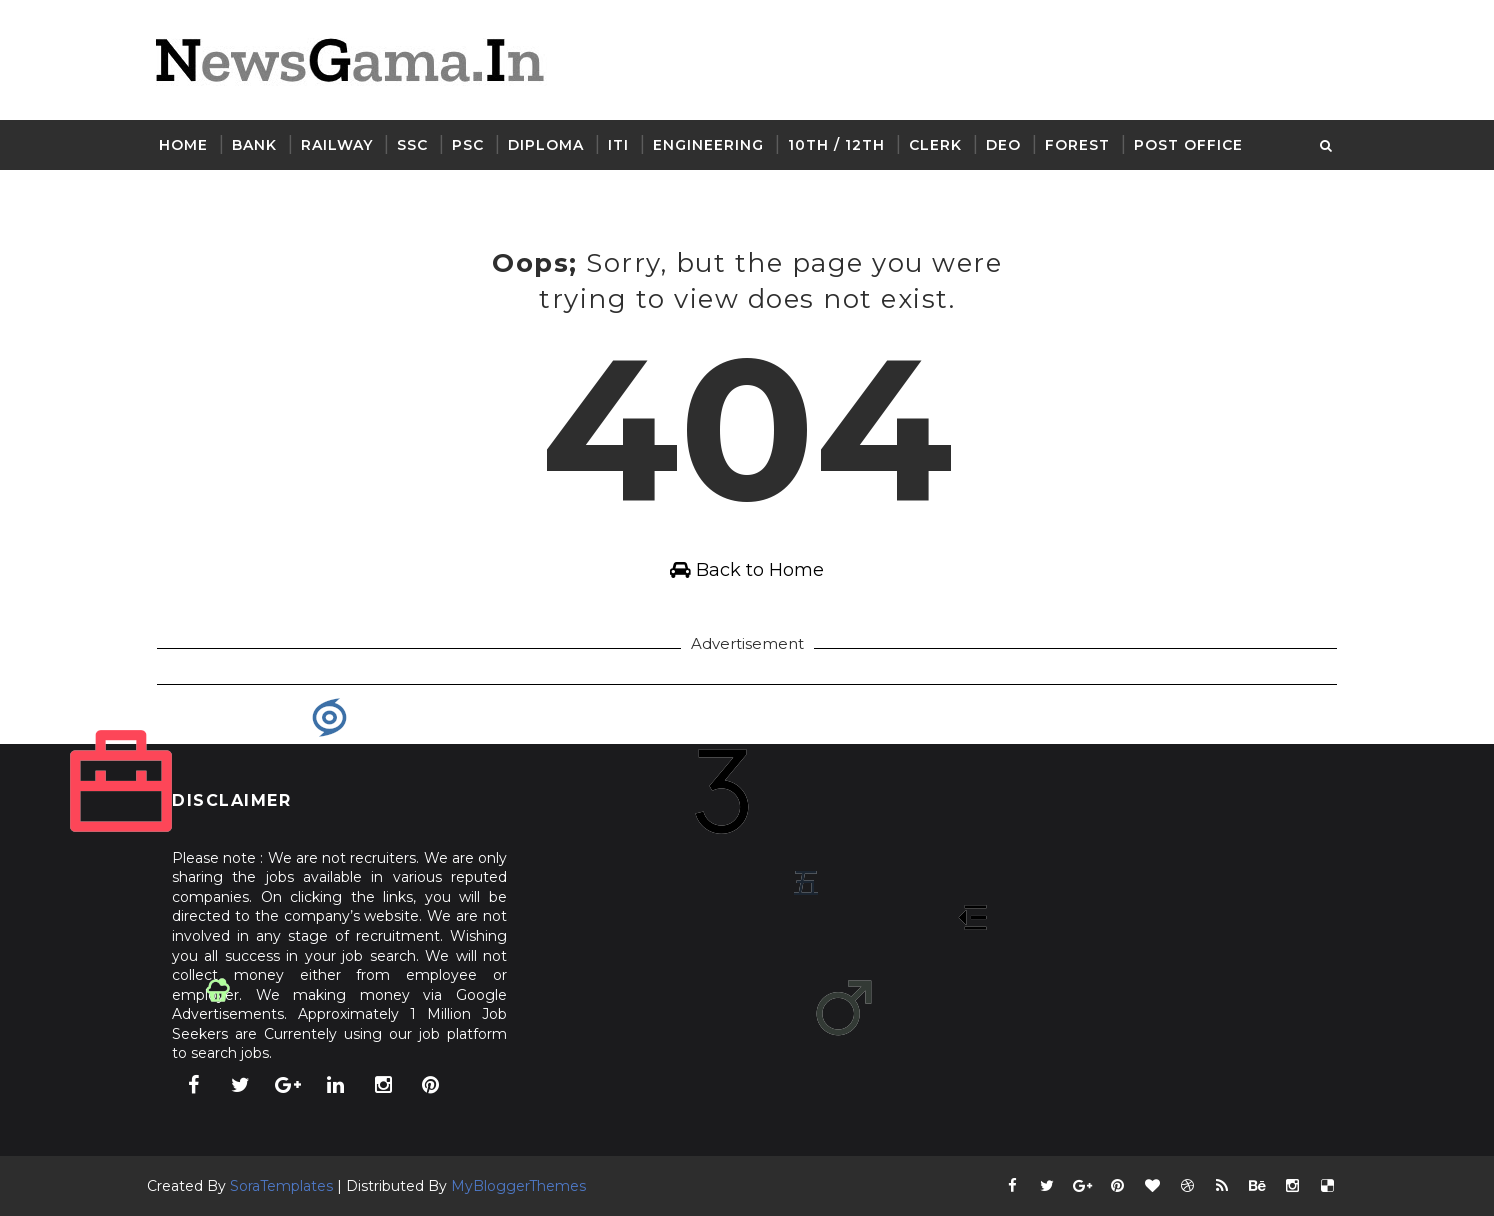 This screenshot has width=1494, height=1216. I want to click on access work or business documents, so click(121, 786).